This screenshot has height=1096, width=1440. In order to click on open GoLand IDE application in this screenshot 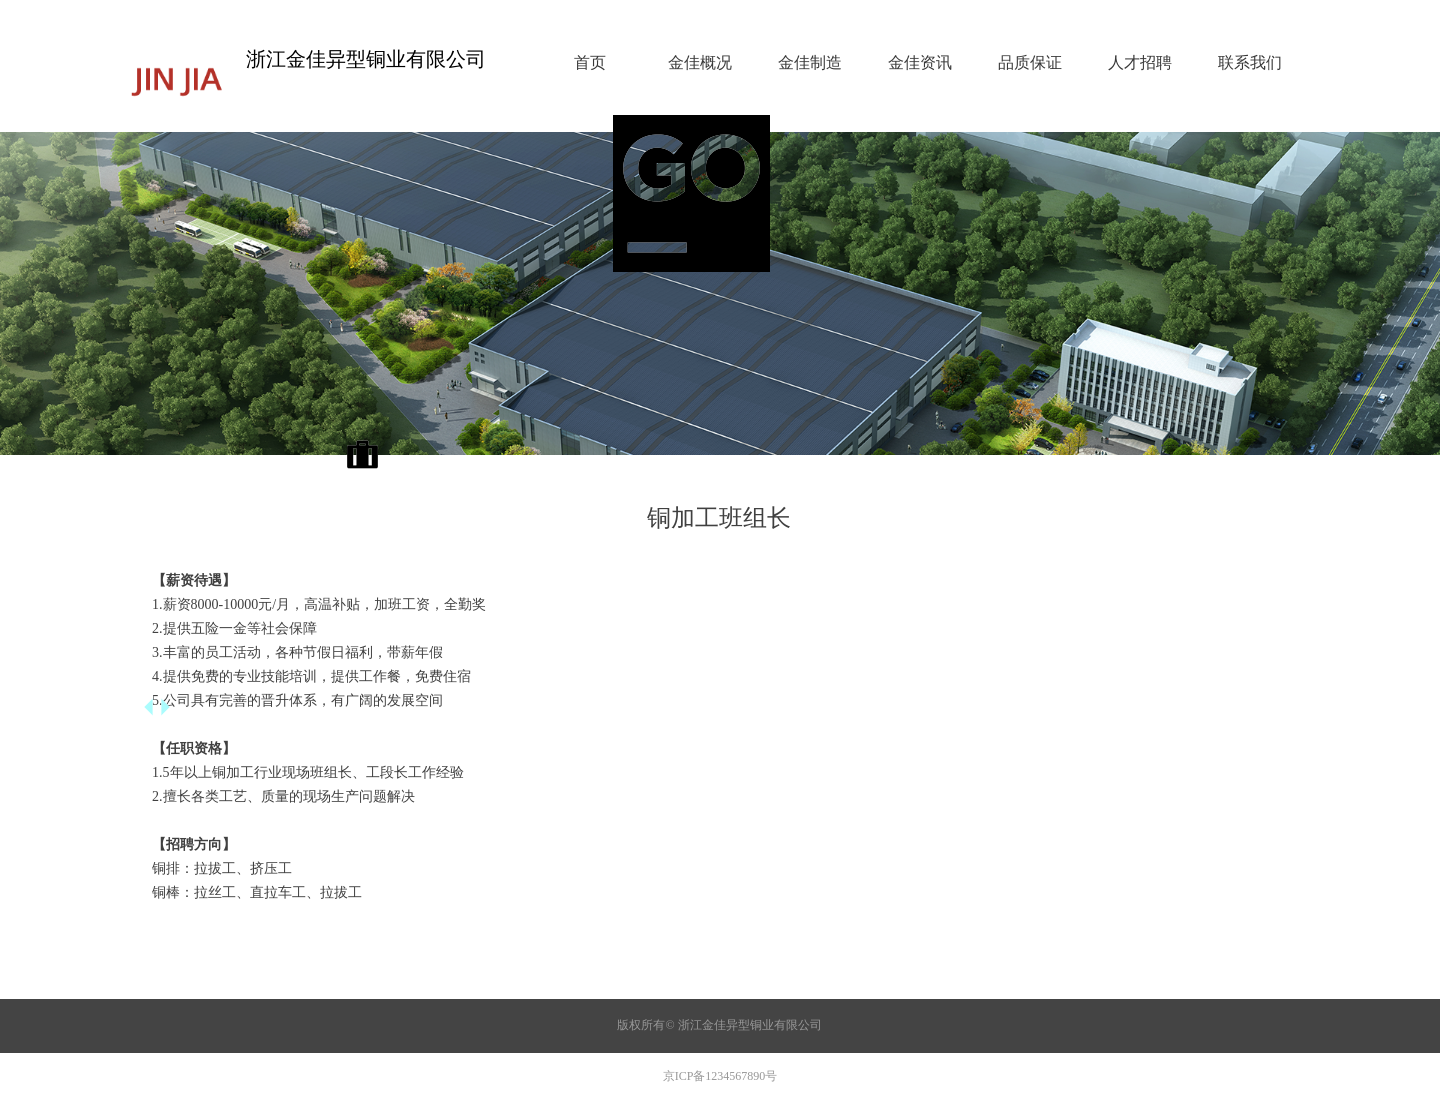, I will do `click(691, 193)`.